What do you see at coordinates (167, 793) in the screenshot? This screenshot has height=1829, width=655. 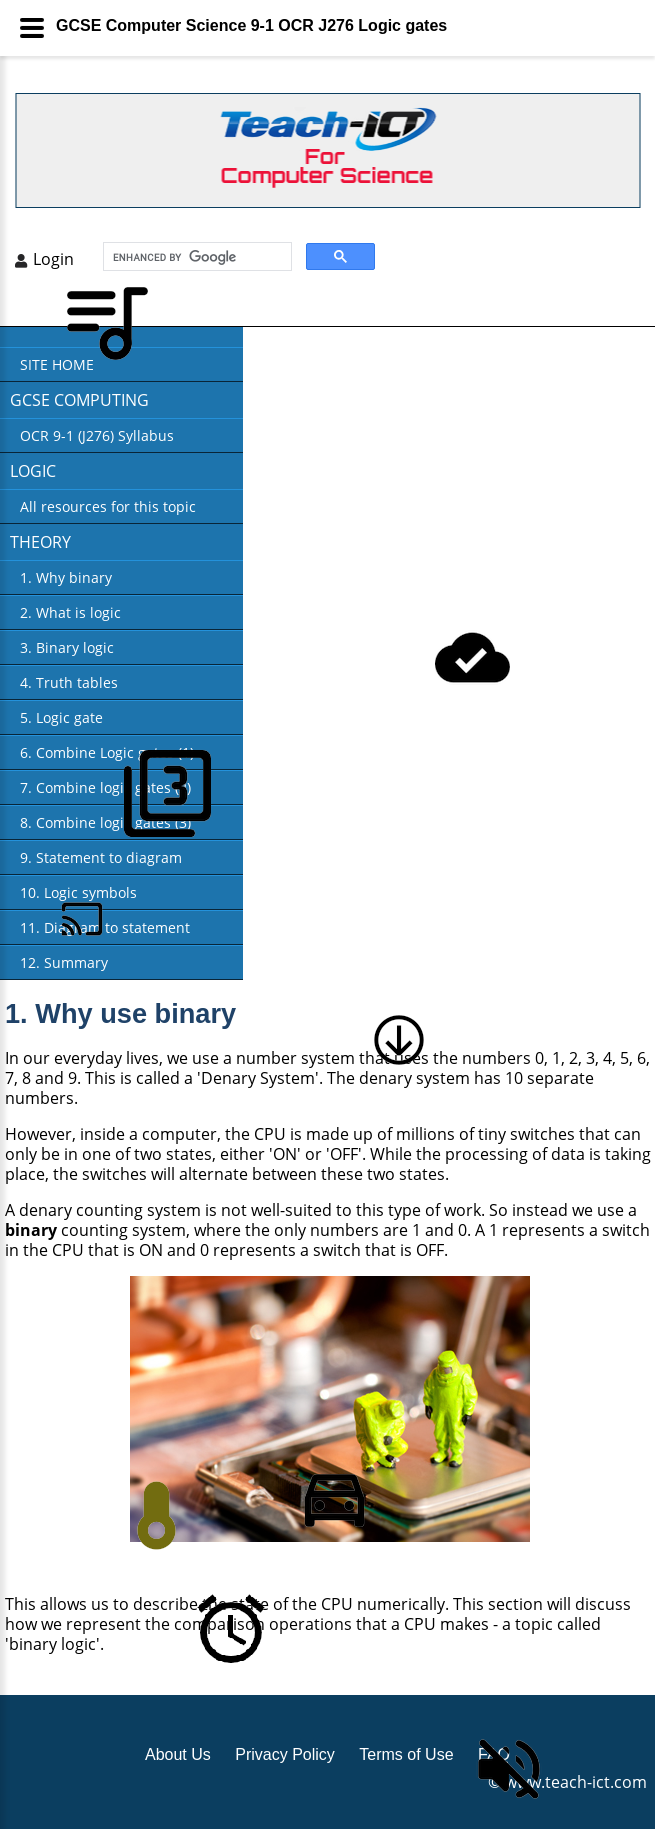 I see `view the third item in a layered stack` at bounding box center [167, 793].